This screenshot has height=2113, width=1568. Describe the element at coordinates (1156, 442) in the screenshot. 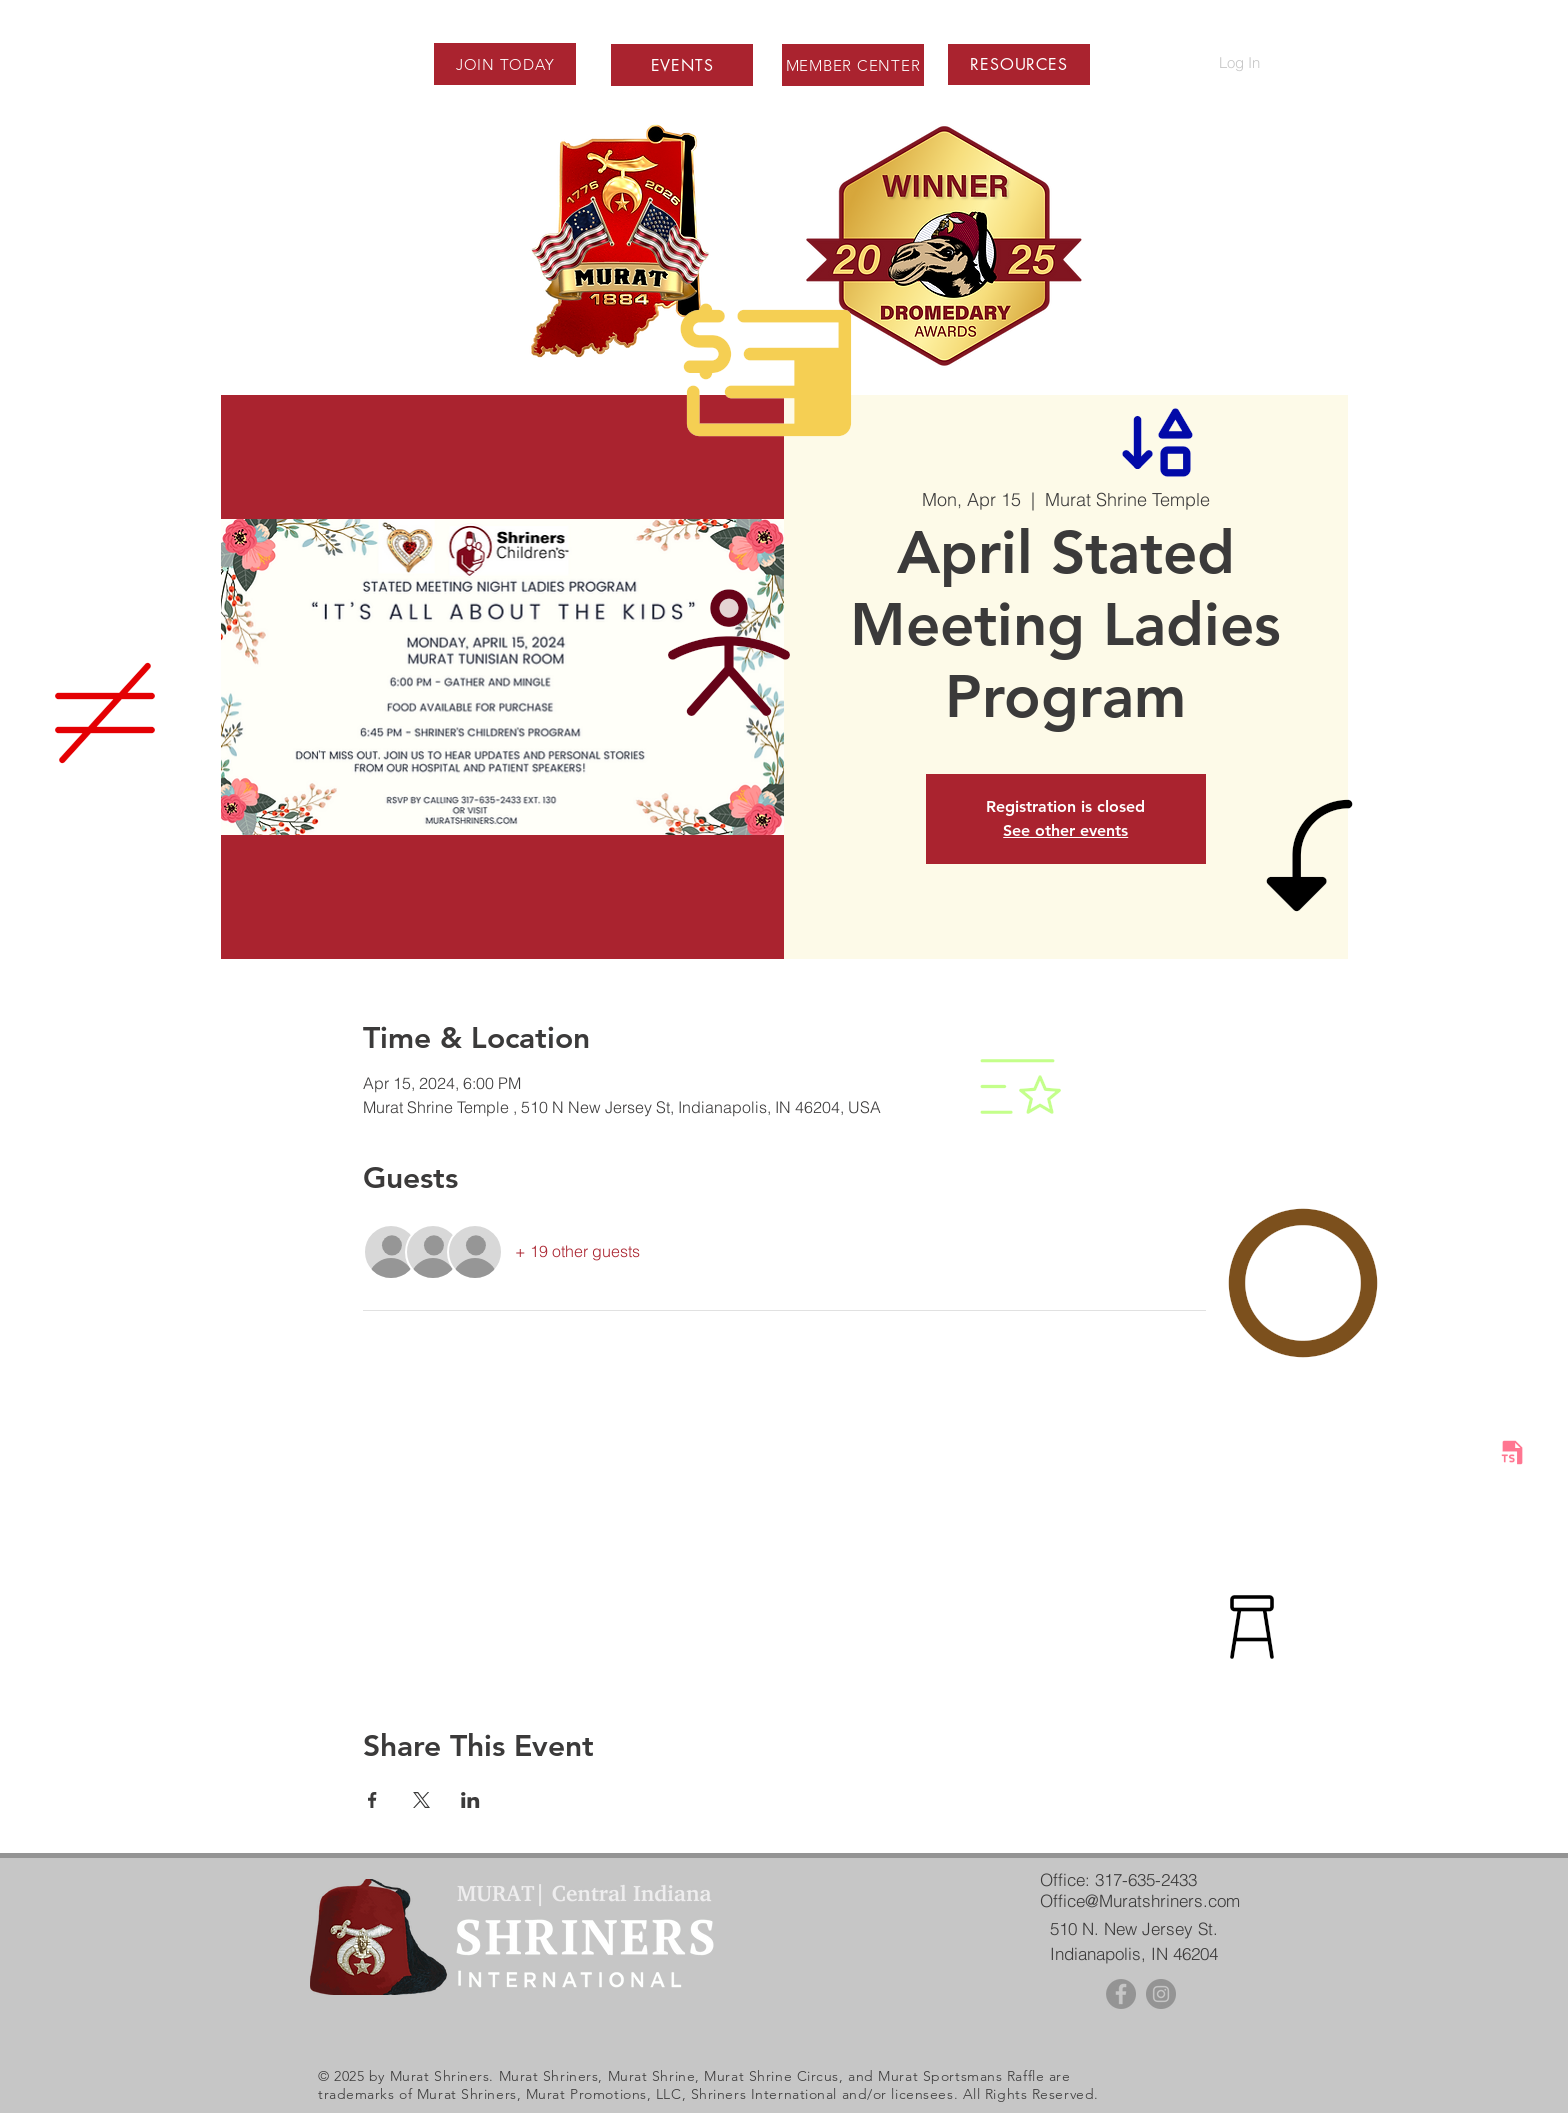

I see `sort items in descending order` at that location.